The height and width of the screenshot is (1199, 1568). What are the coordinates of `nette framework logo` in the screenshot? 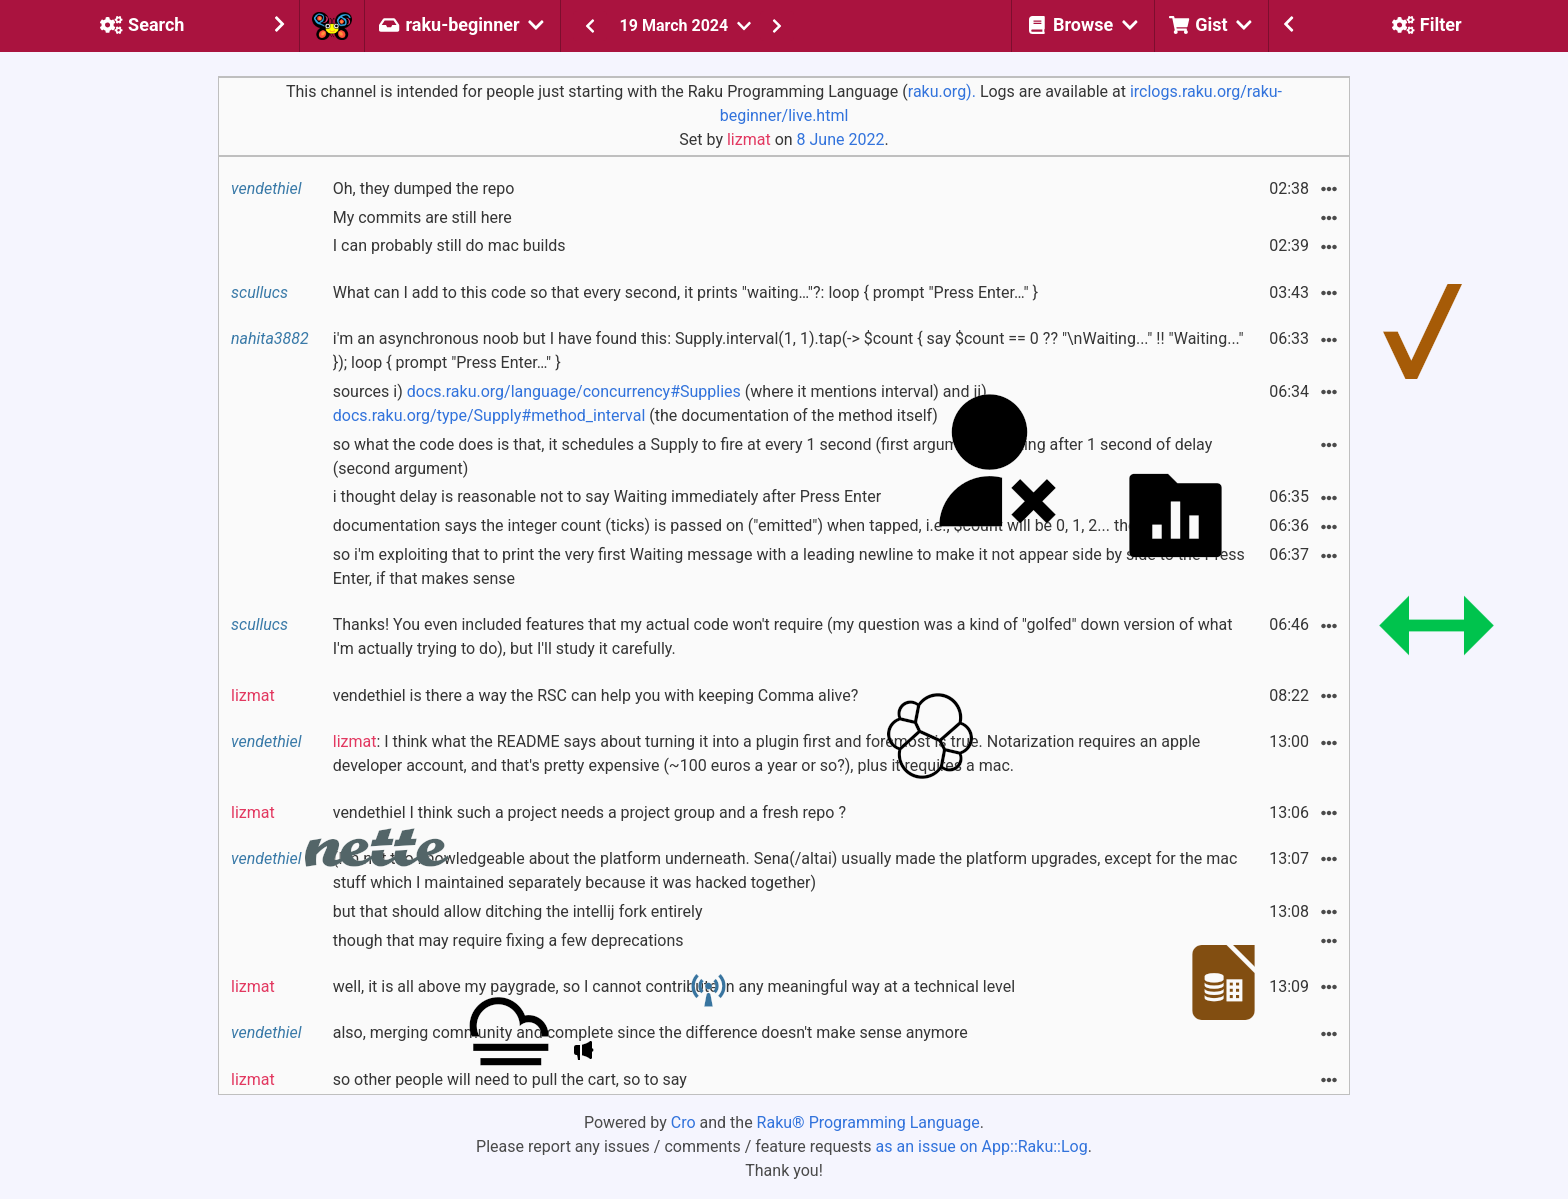 It's located at (376, 847).